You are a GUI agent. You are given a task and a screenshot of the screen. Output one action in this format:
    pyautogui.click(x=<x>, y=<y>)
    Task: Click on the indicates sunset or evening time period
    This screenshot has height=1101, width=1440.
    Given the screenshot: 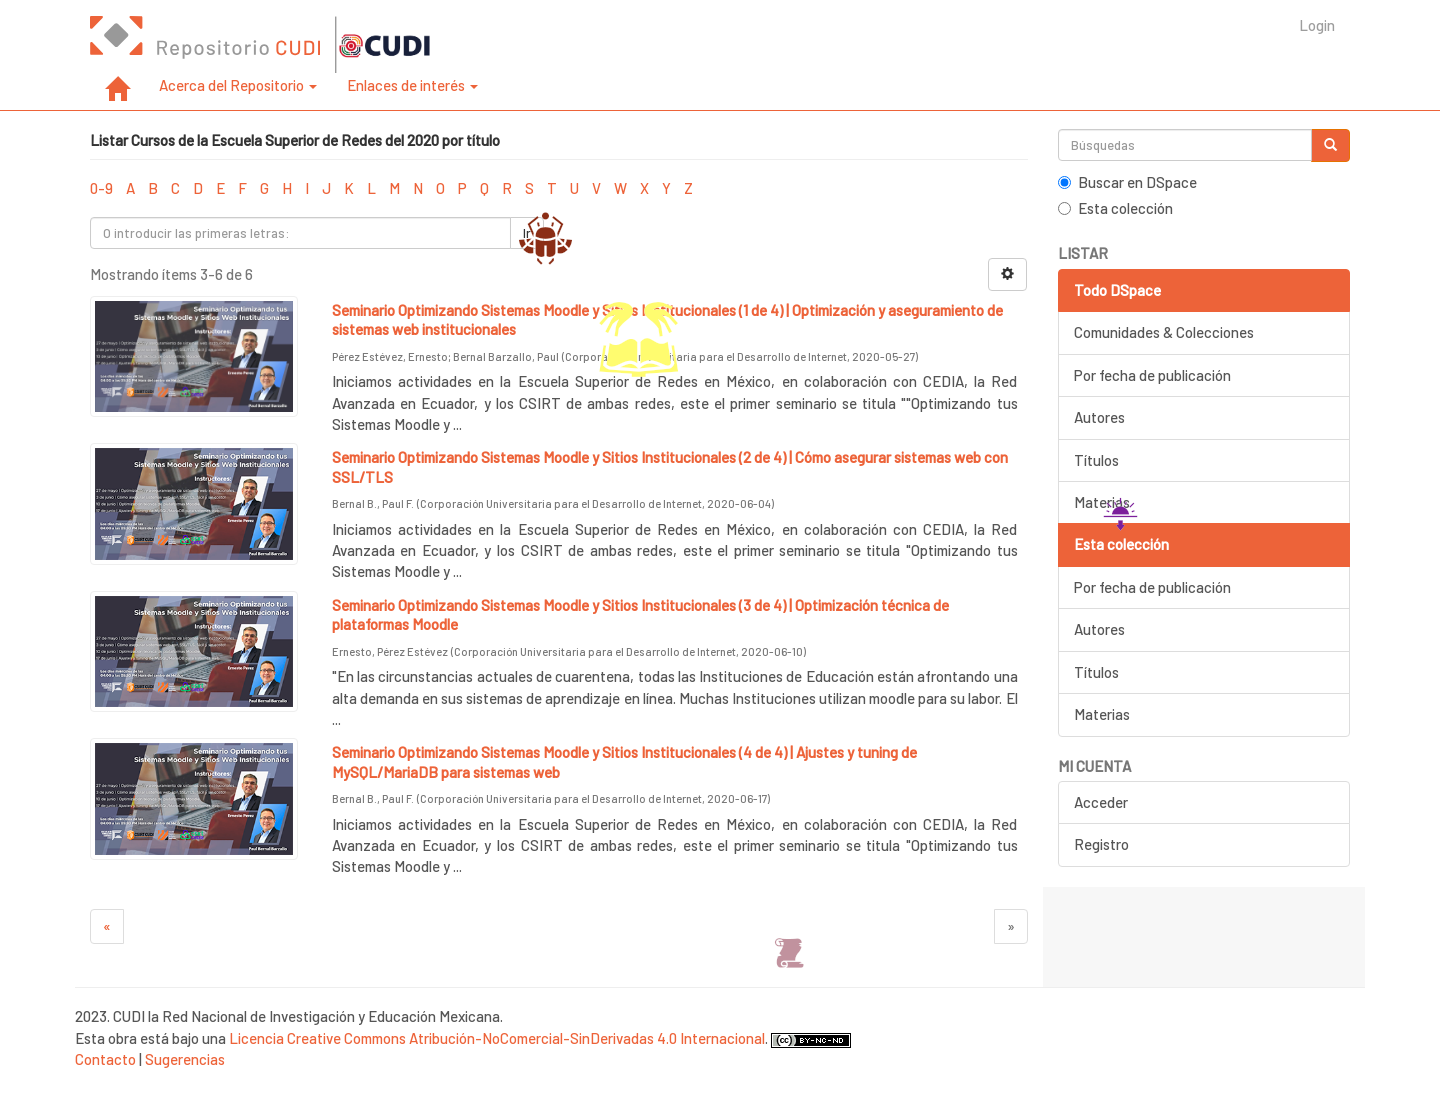 What is the action you would take?
    pyautogui.click(x=1120, y=514)
    